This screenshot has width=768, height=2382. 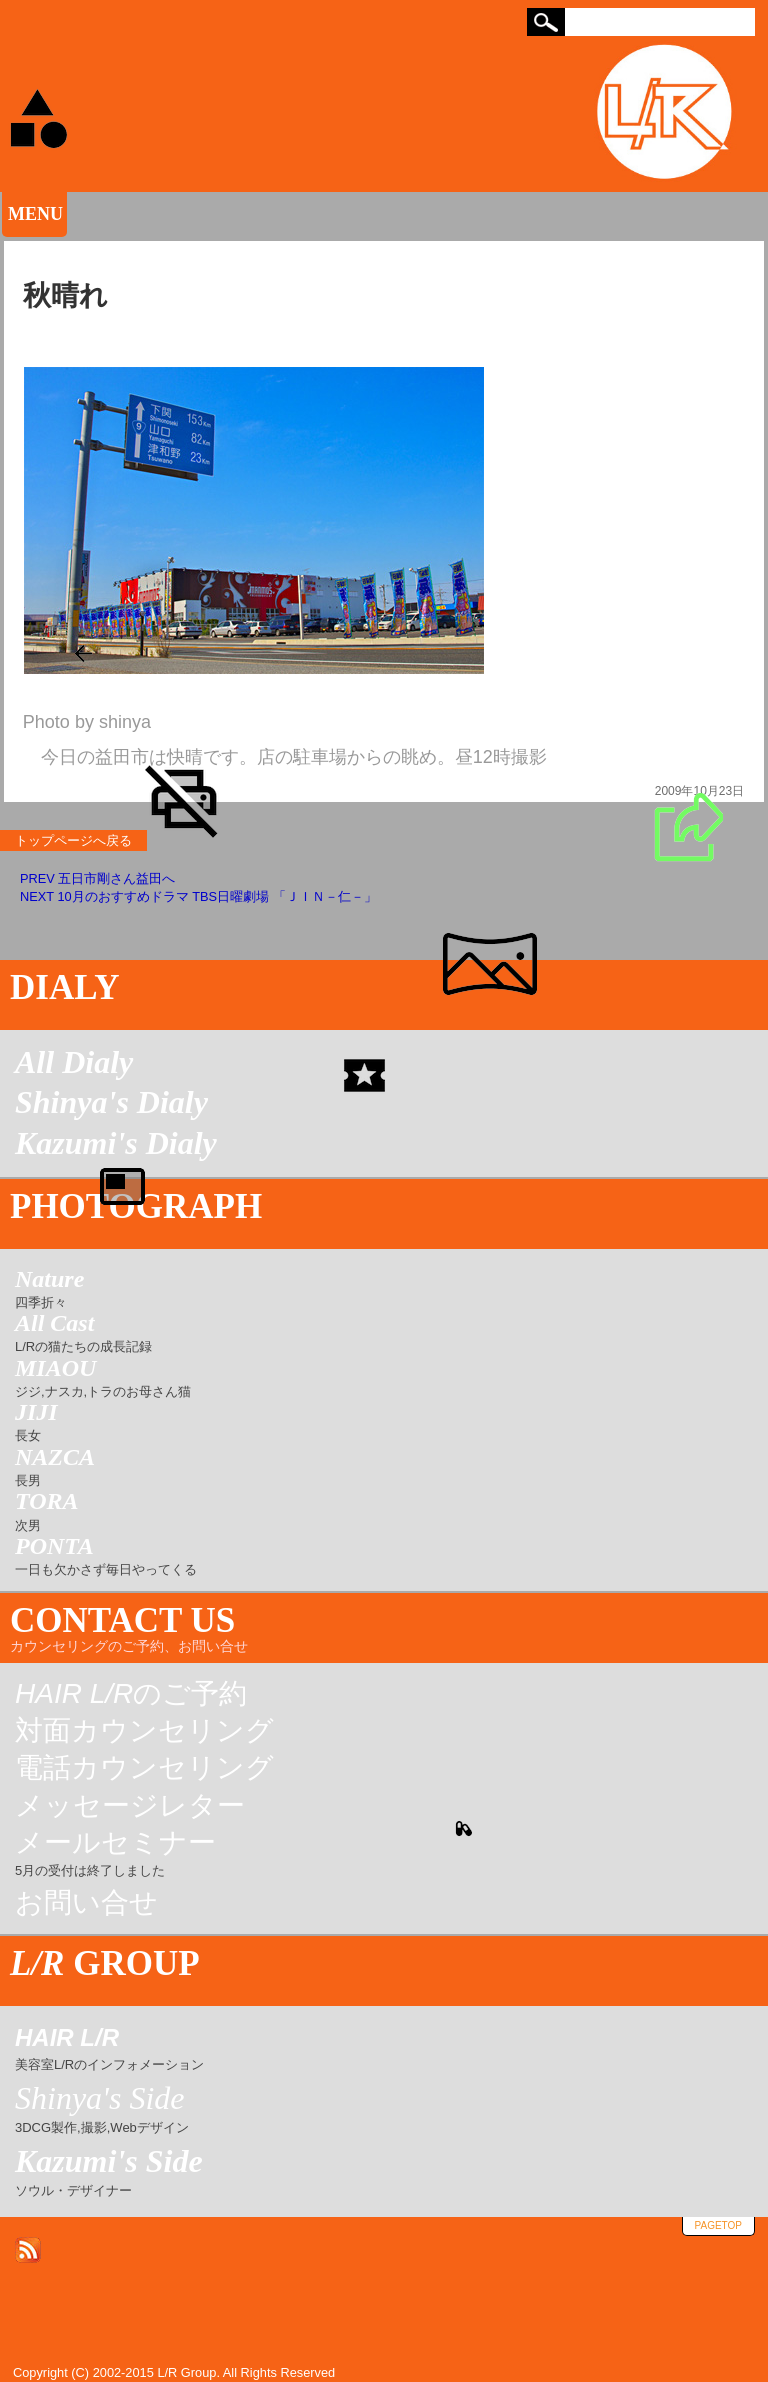 I want to click on share this file or content, so click(x=689, y=827).